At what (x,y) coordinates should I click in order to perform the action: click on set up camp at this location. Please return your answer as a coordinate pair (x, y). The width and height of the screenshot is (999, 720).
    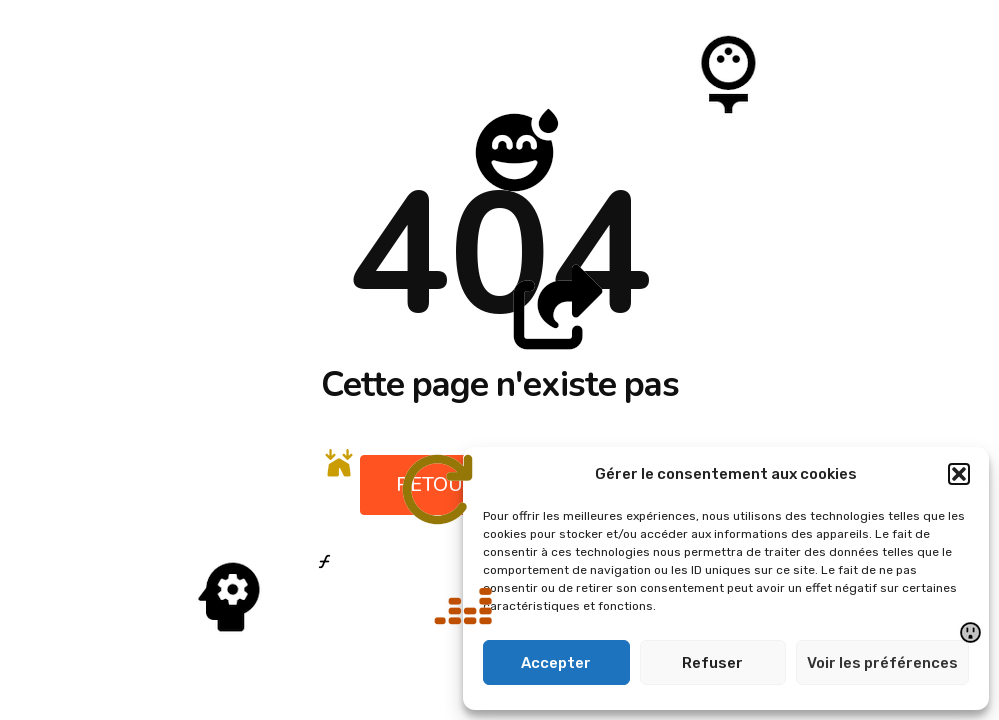
    Looking at the image, I should click on (339, 463).